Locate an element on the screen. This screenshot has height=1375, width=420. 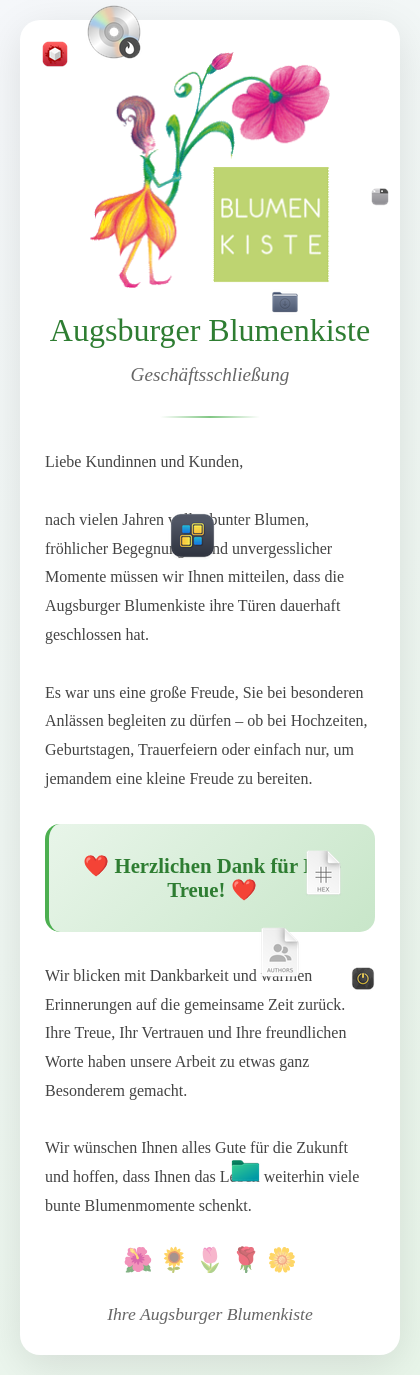
open a hexadecimal data file is located at coordinates (323, 873).